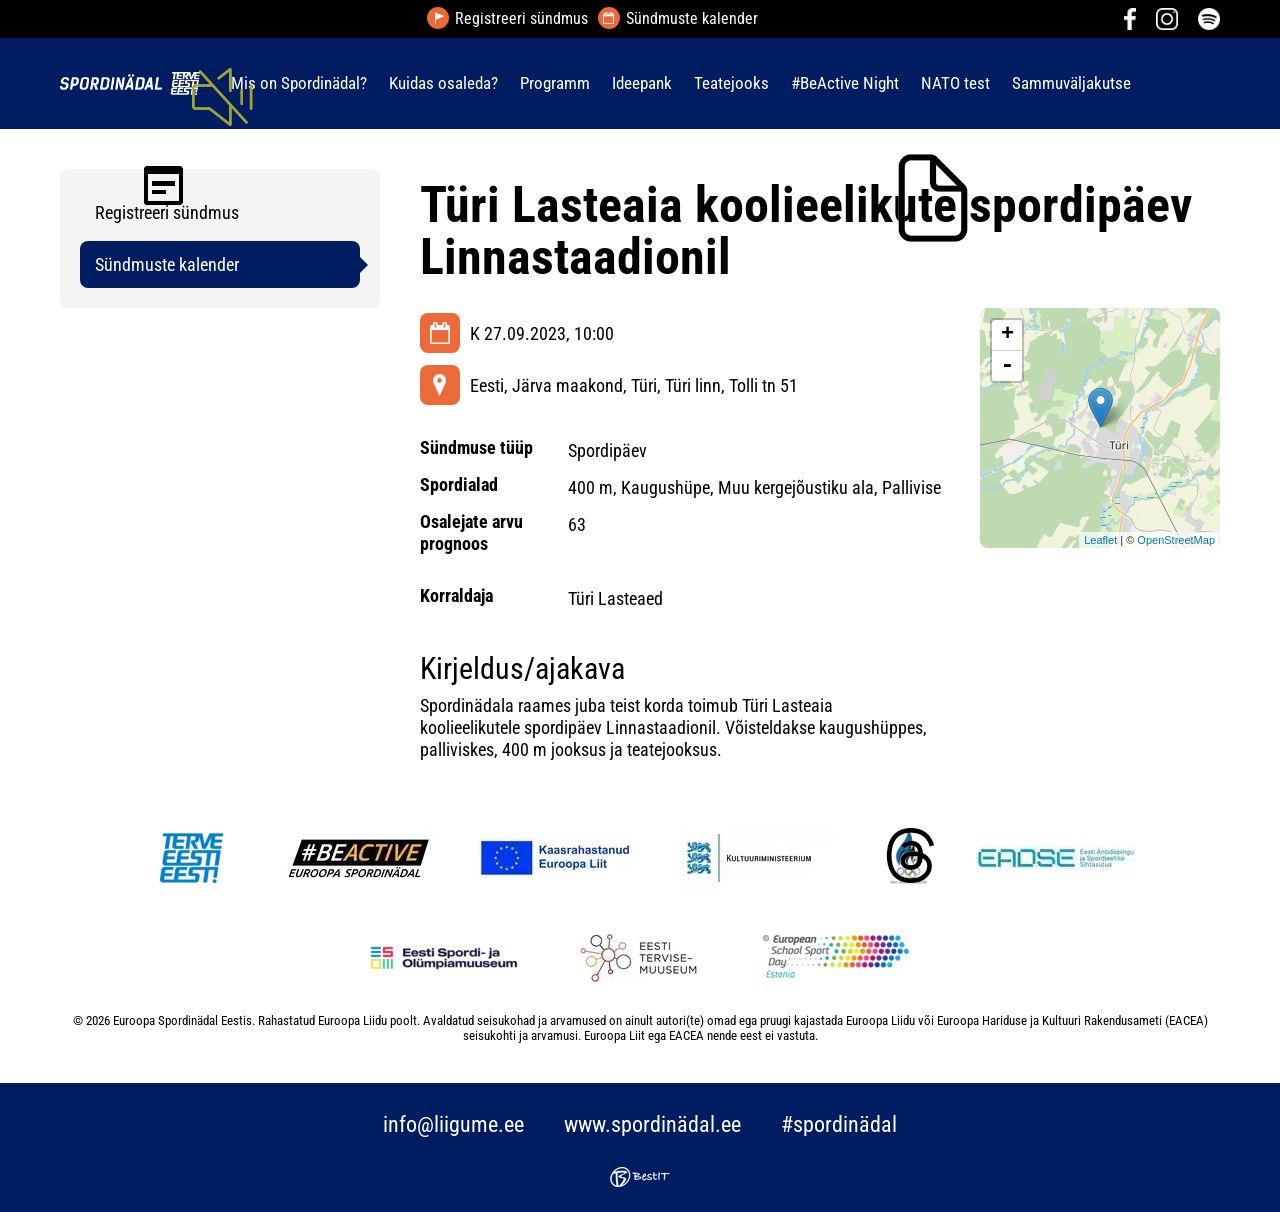  I want to click on open text editor or document composer, so click(163, 185).